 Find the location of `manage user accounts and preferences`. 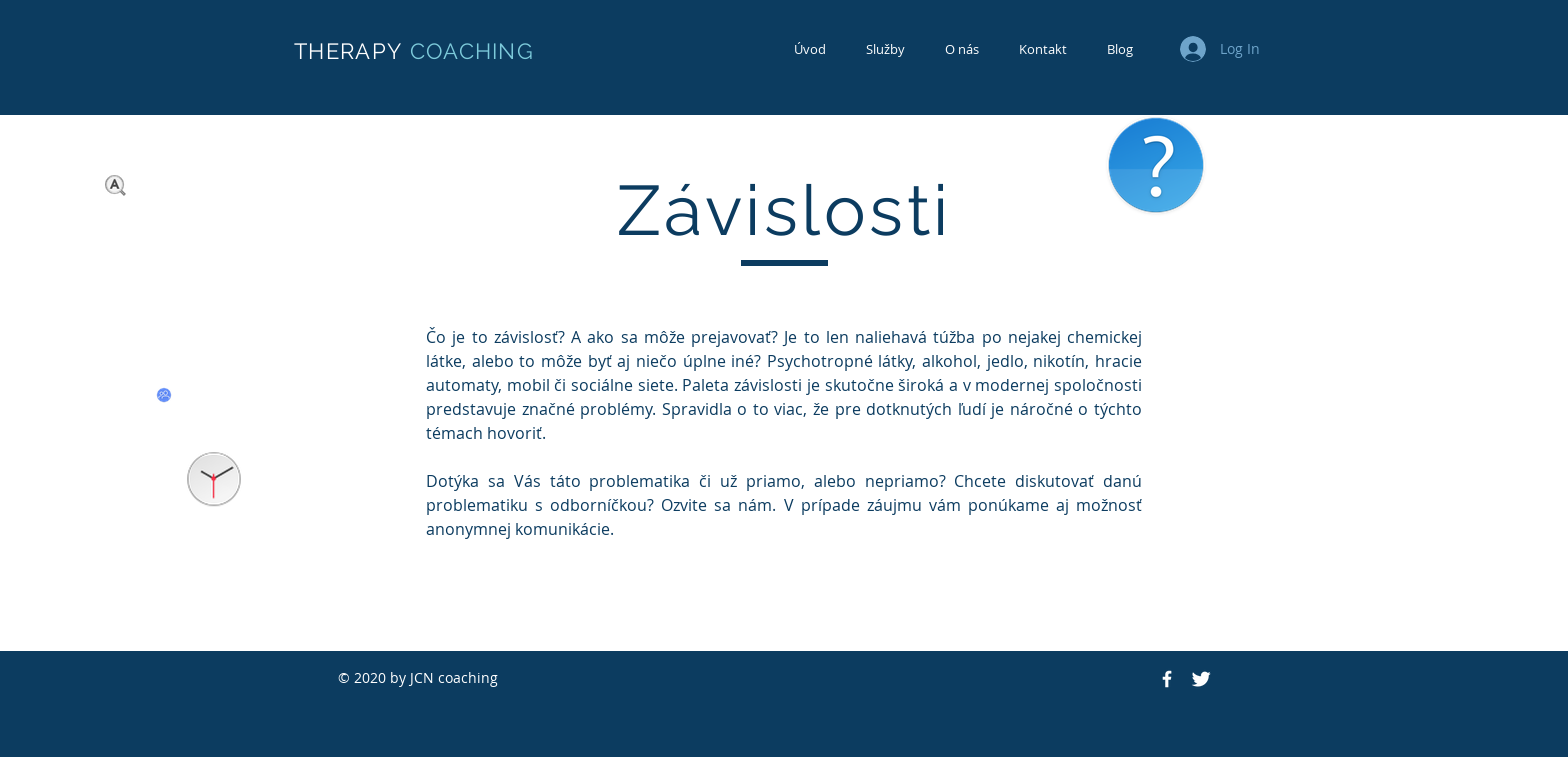

manage user accounts and preferences is located at coordinates (164, 395).